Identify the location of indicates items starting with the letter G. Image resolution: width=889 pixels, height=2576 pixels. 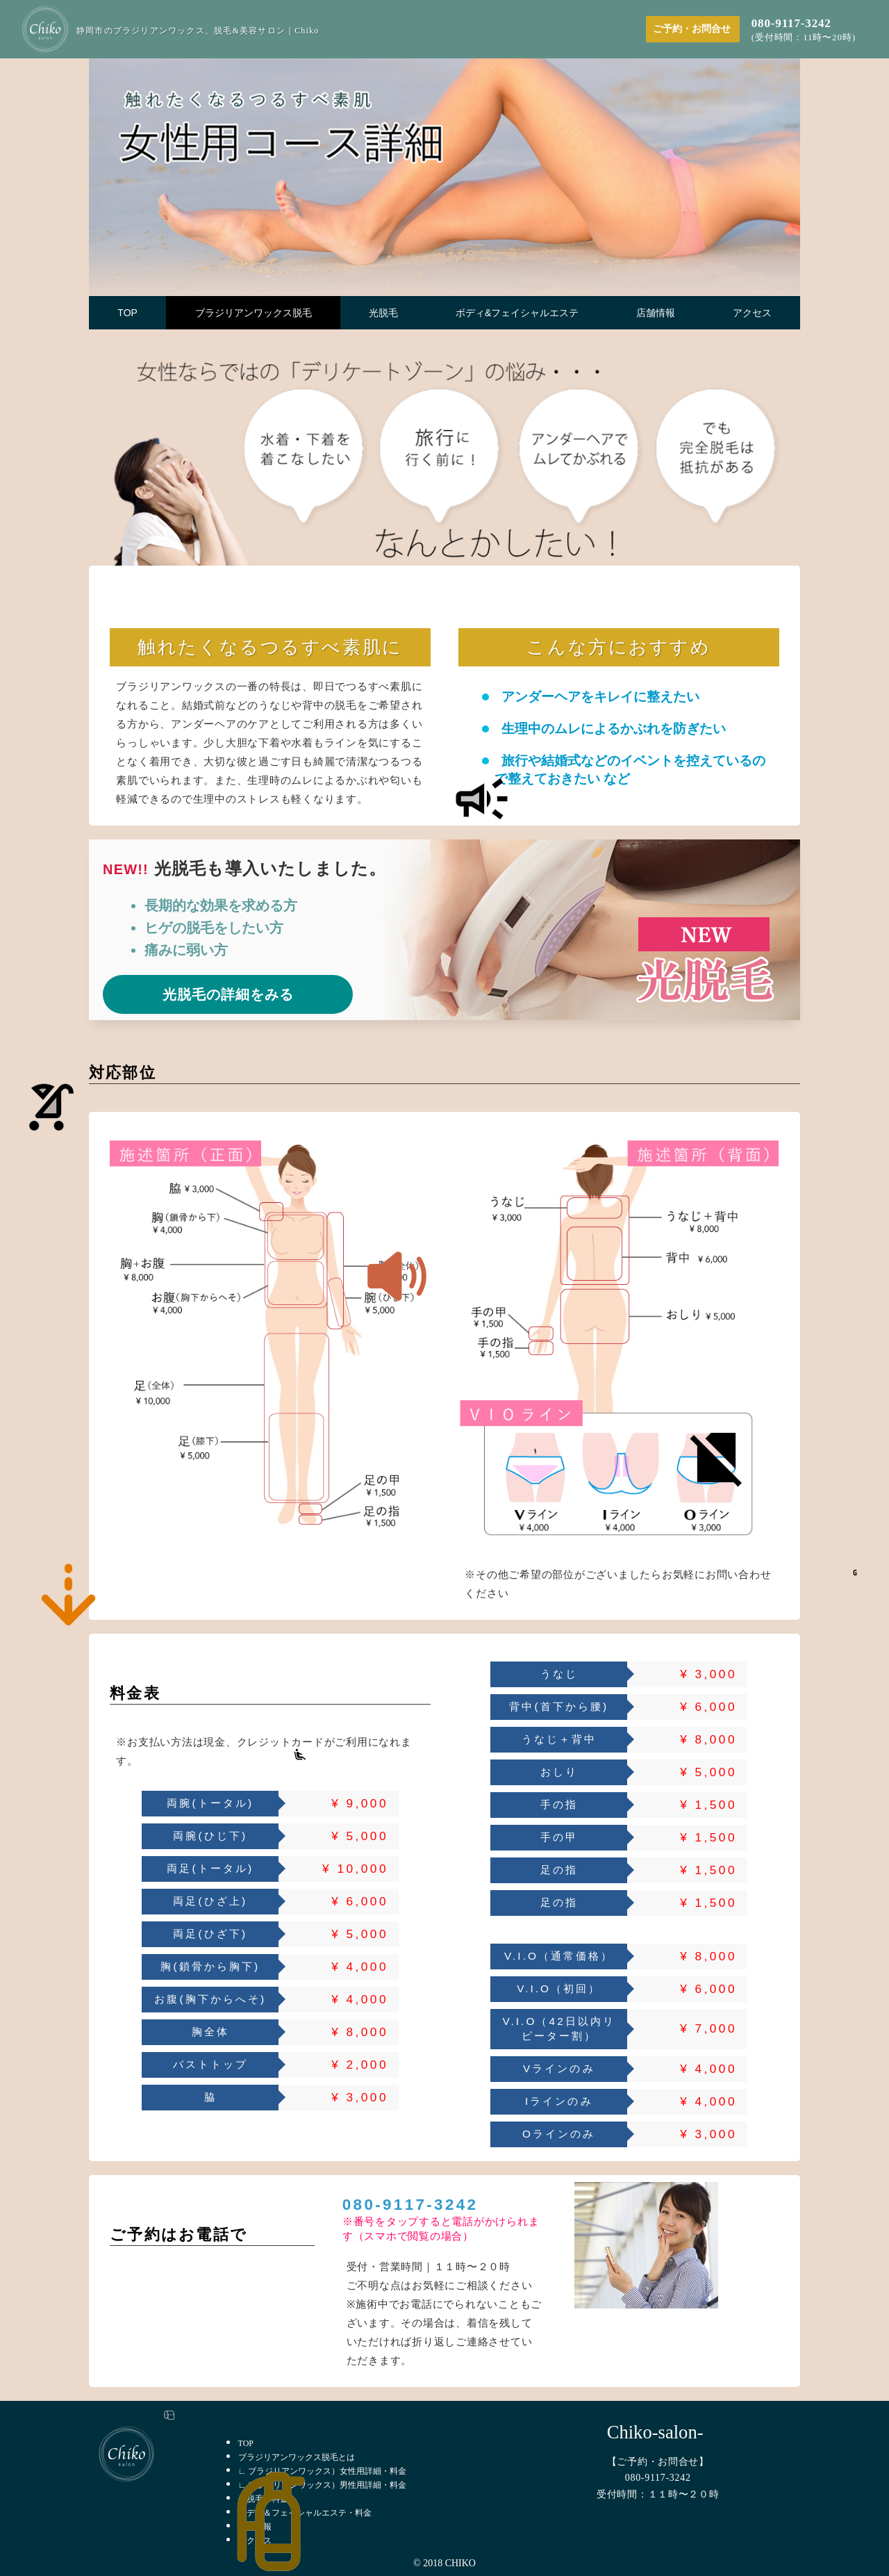
(855, 1573).